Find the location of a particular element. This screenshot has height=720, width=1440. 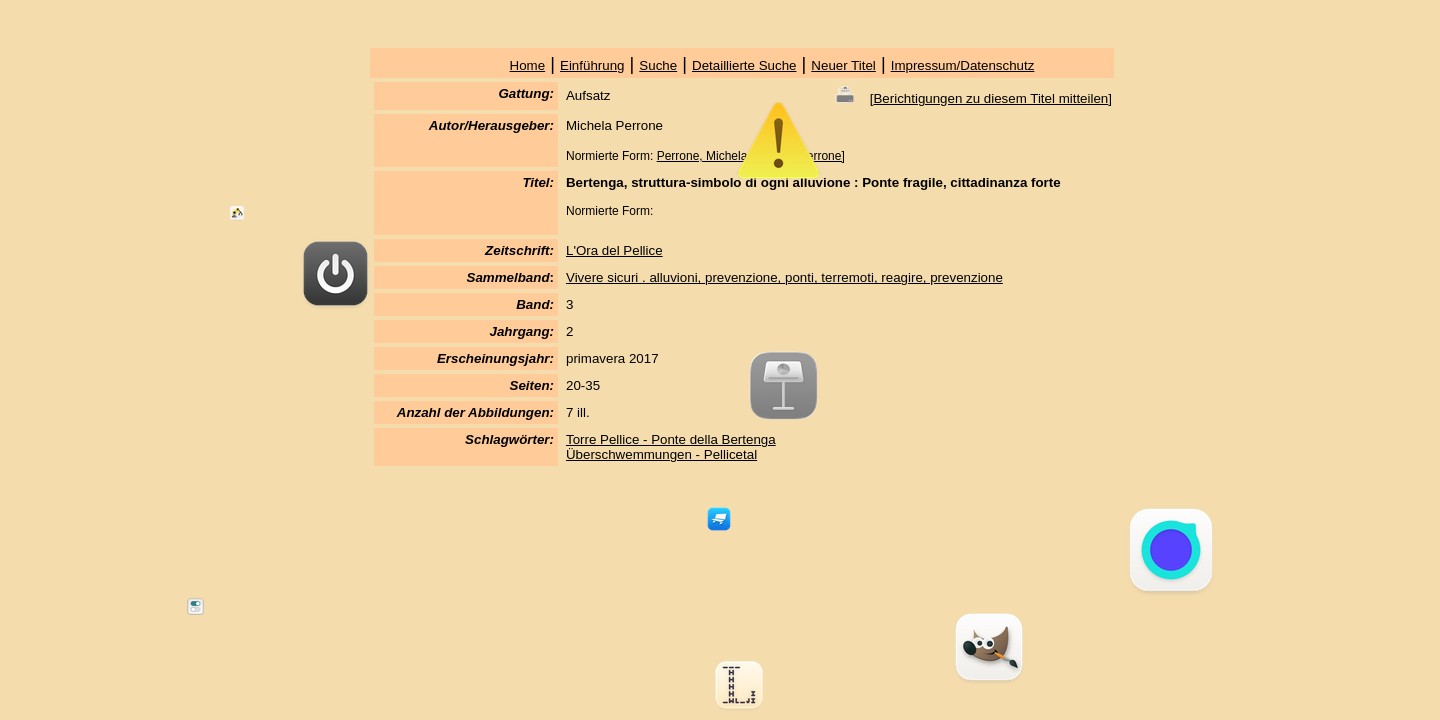

open session or power settings is located at coordinates (335, 273).